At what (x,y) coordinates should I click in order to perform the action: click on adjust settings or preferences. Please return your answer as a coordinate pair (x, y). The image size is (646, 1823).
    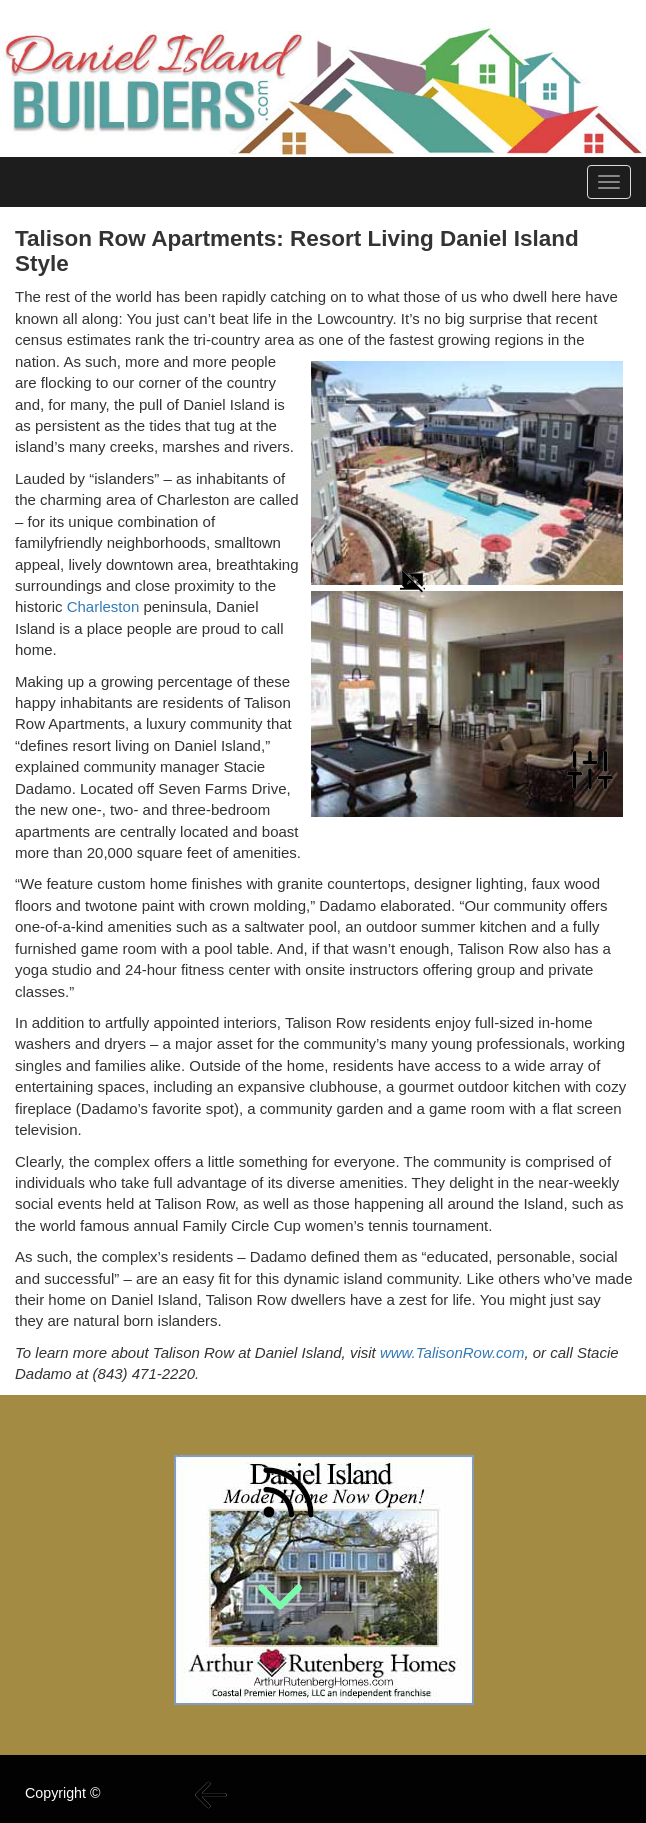
    Looking at the image, I should click on (590, 770).